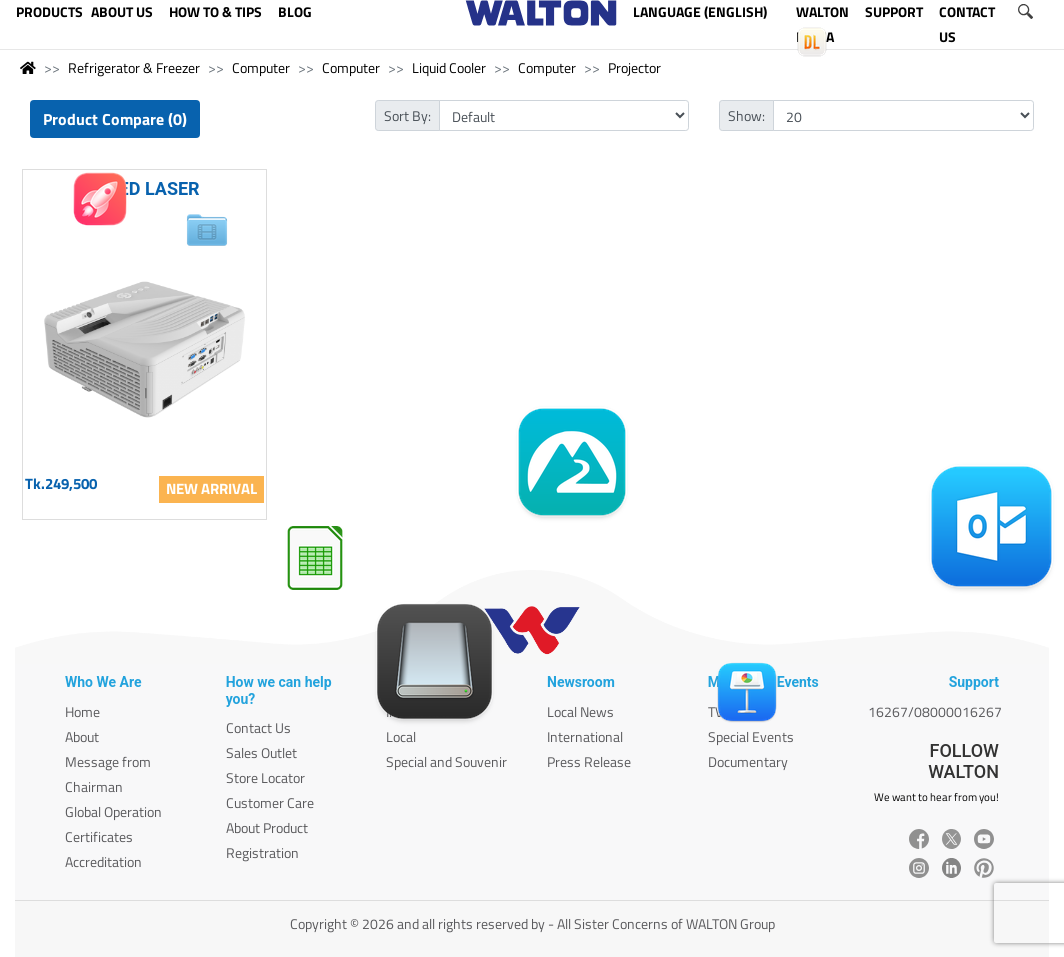 This screenshot has height=957, width=1064. What do you see at coordinates (747, 692) in the screenshot?
I see `open Apple Keynote presentation app` at bounding box center [747, 692].